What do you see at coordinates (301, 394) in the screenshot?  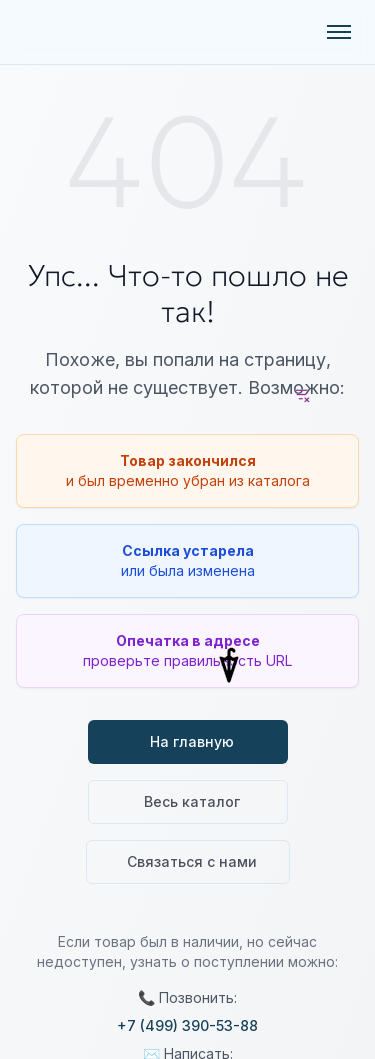 I see `clear all active filters` at bounding box center [301, 394].